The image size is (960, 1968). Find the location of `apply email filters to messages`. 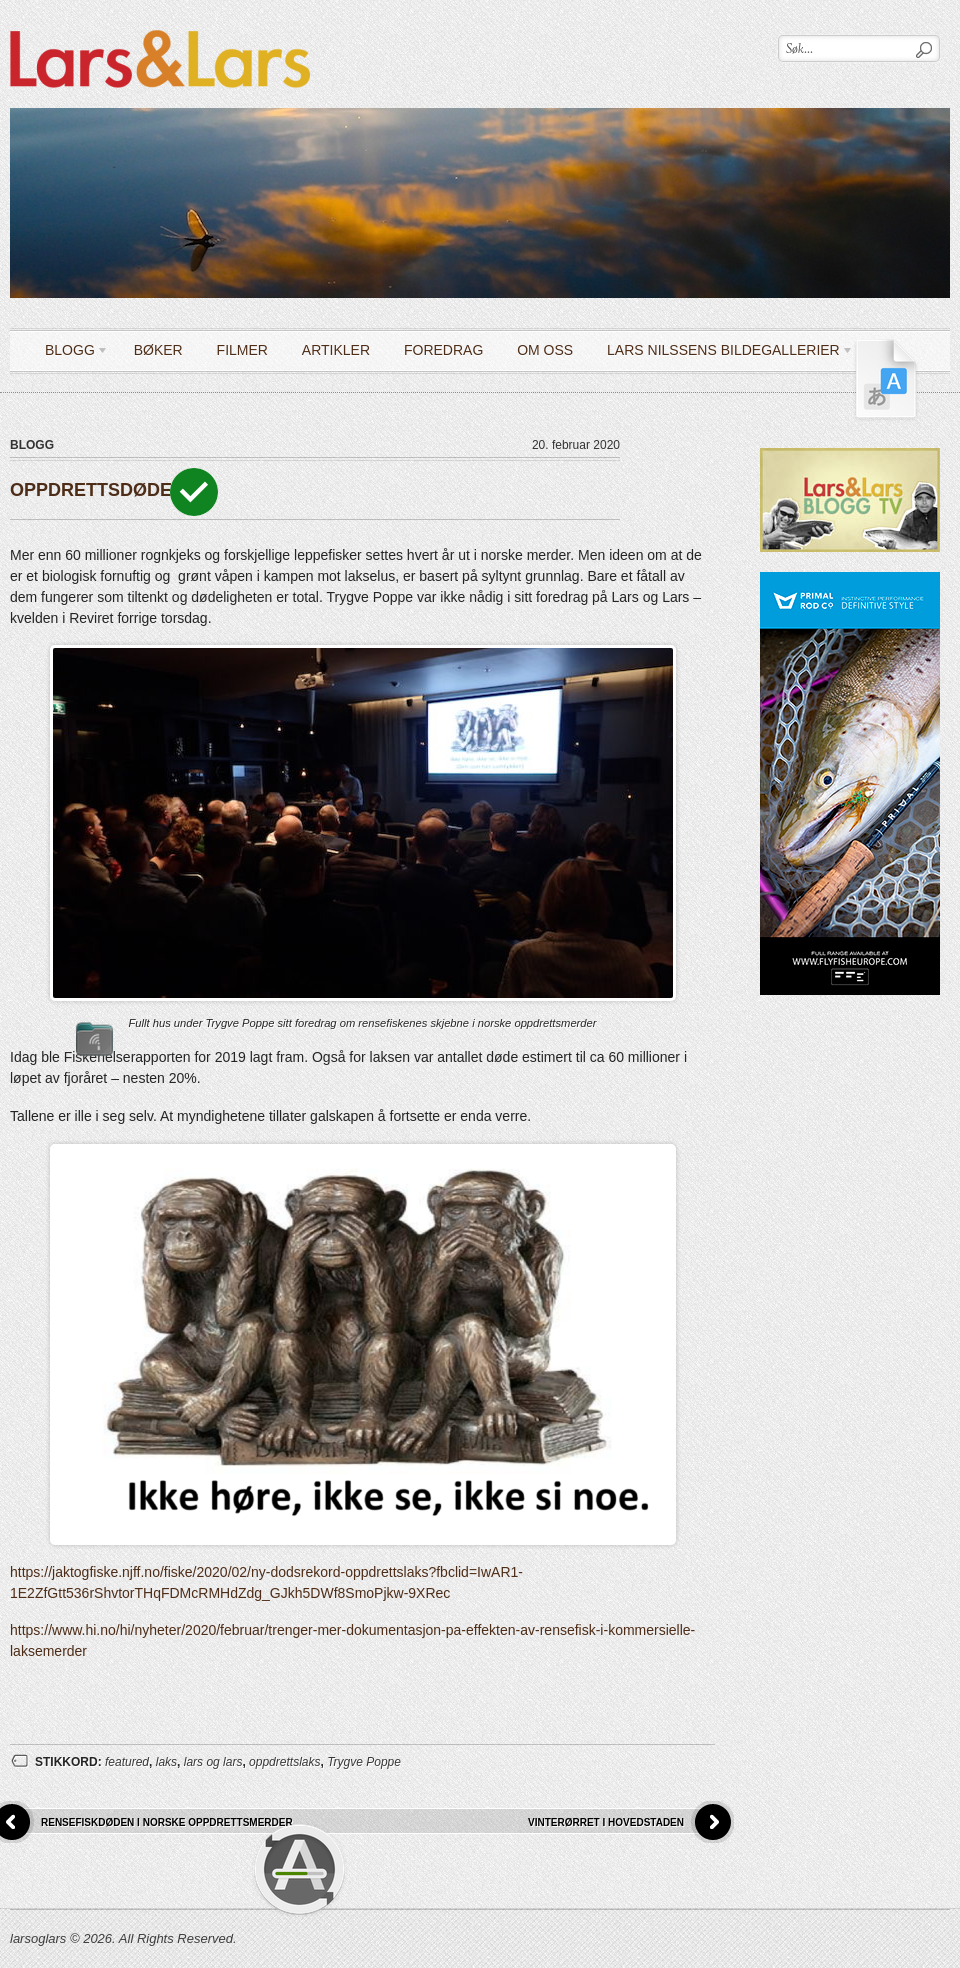

apply email filters to messages is located at coordinates (194, 492).